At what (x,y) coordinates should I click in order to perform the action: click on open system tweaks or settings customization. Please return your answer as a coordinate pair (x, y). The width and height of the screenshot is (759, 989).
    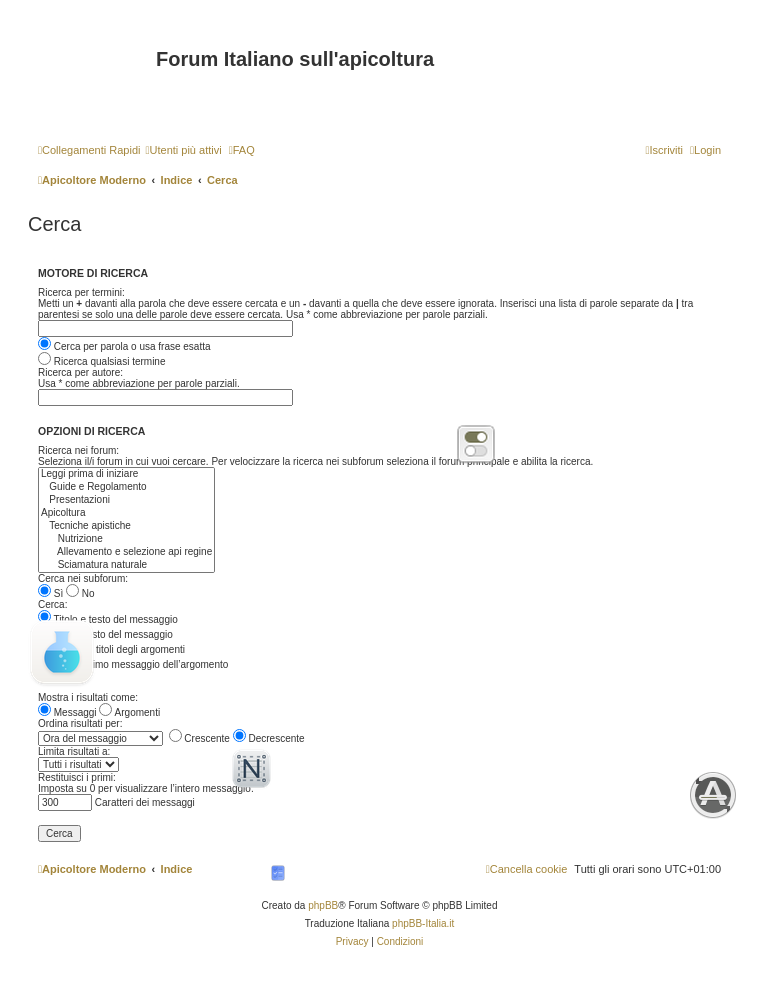
    Looking at the image, I should click on (476, 444).